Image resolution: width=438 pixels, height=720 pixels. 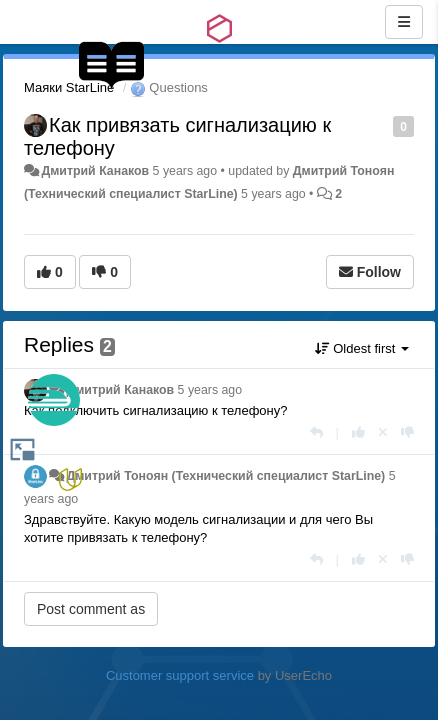 What do you see at coordinates (54, 400) in the screenshot?
I see `railway app logo` at bounding box center [54, 400].